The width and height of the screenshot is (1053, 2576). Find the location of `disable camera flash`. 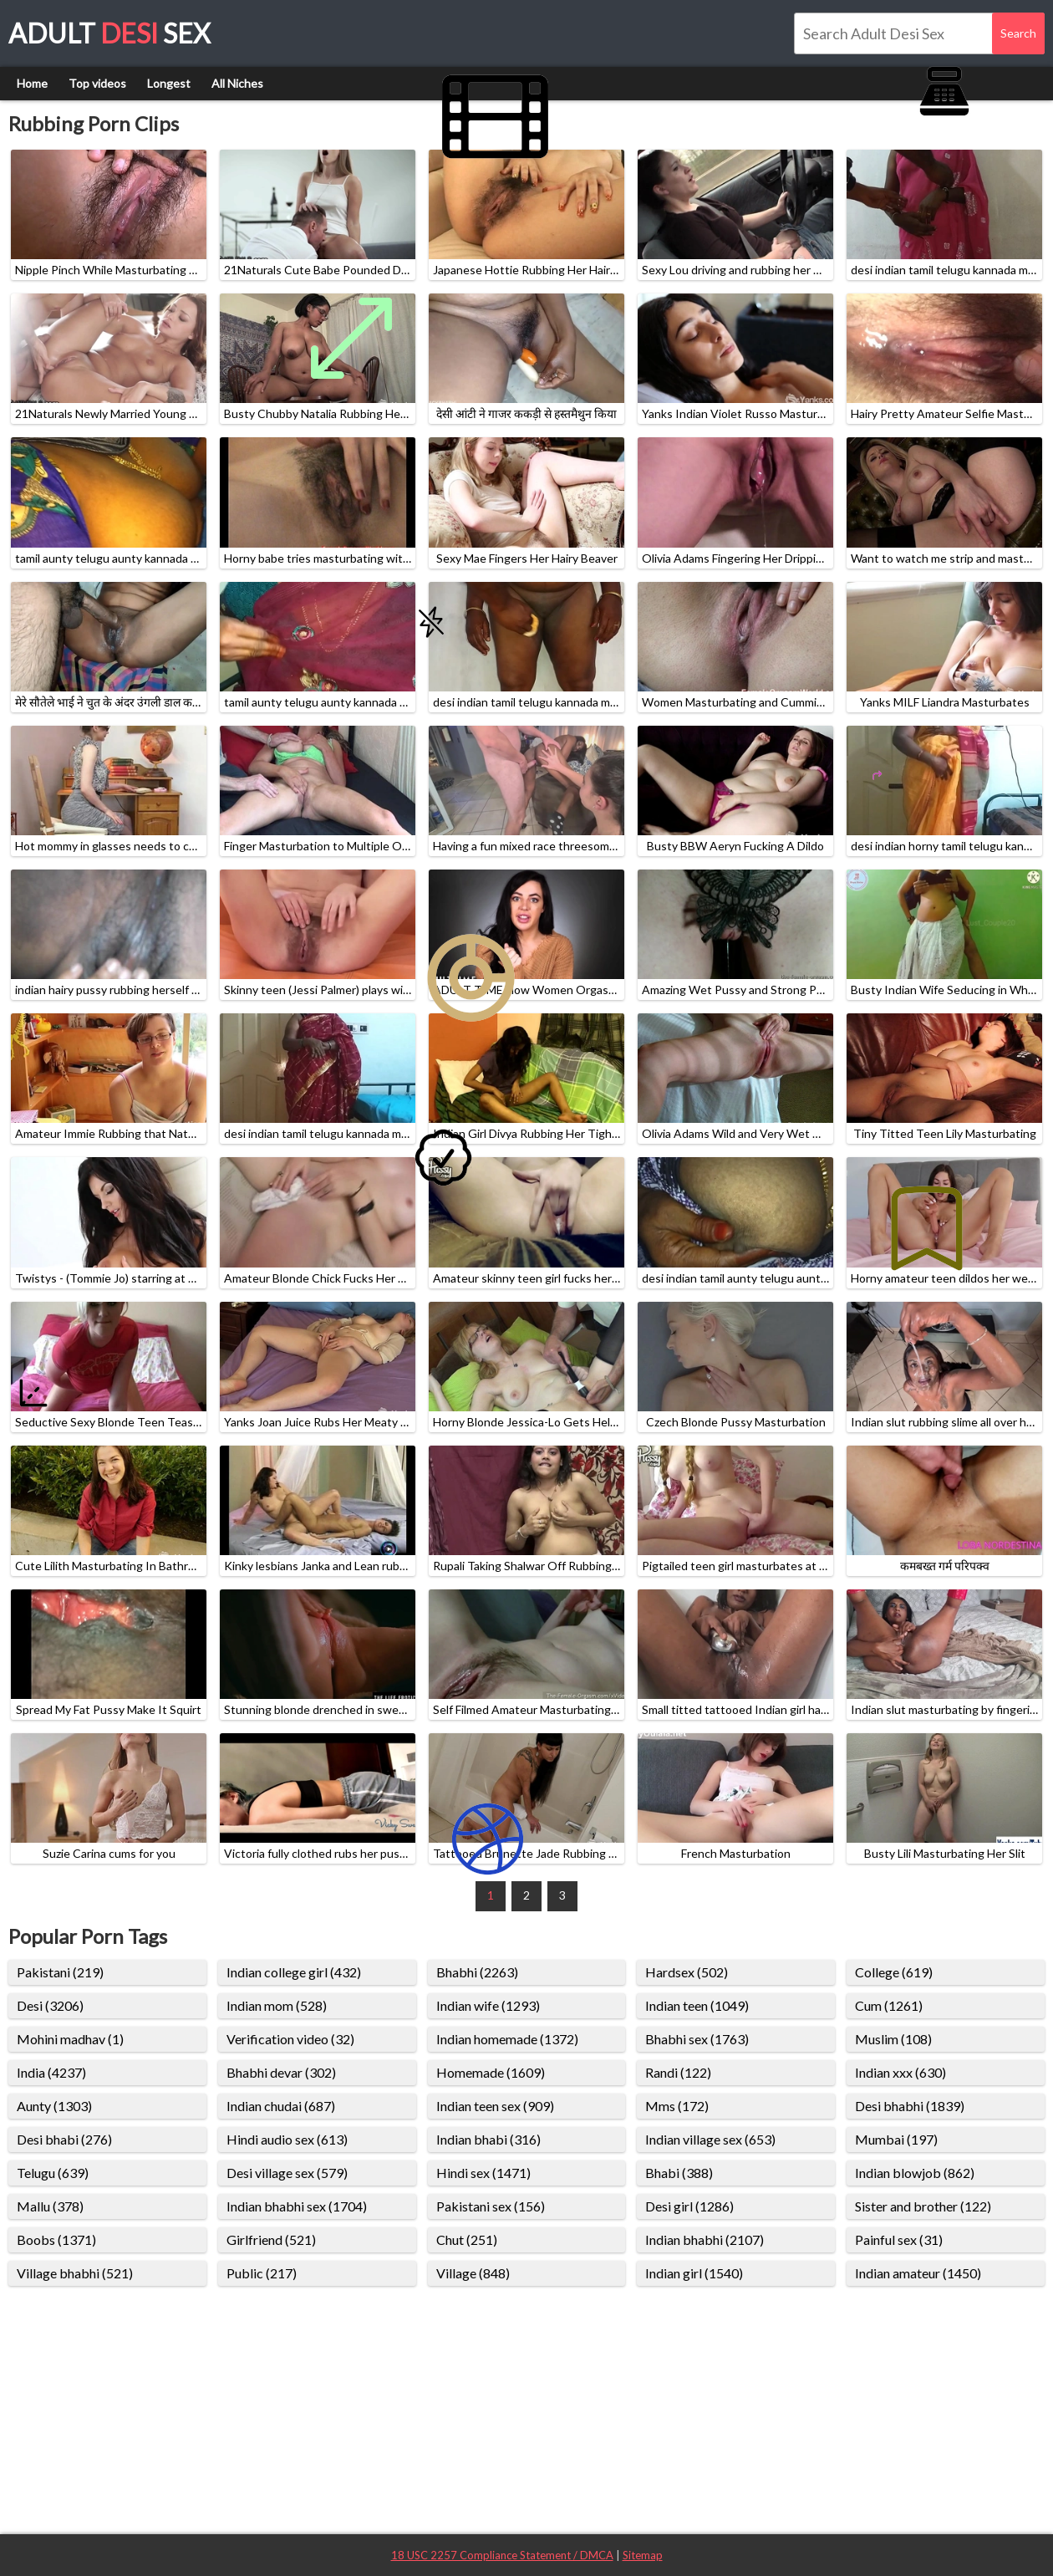

disable camera flash is located at coordinates (431, 622).